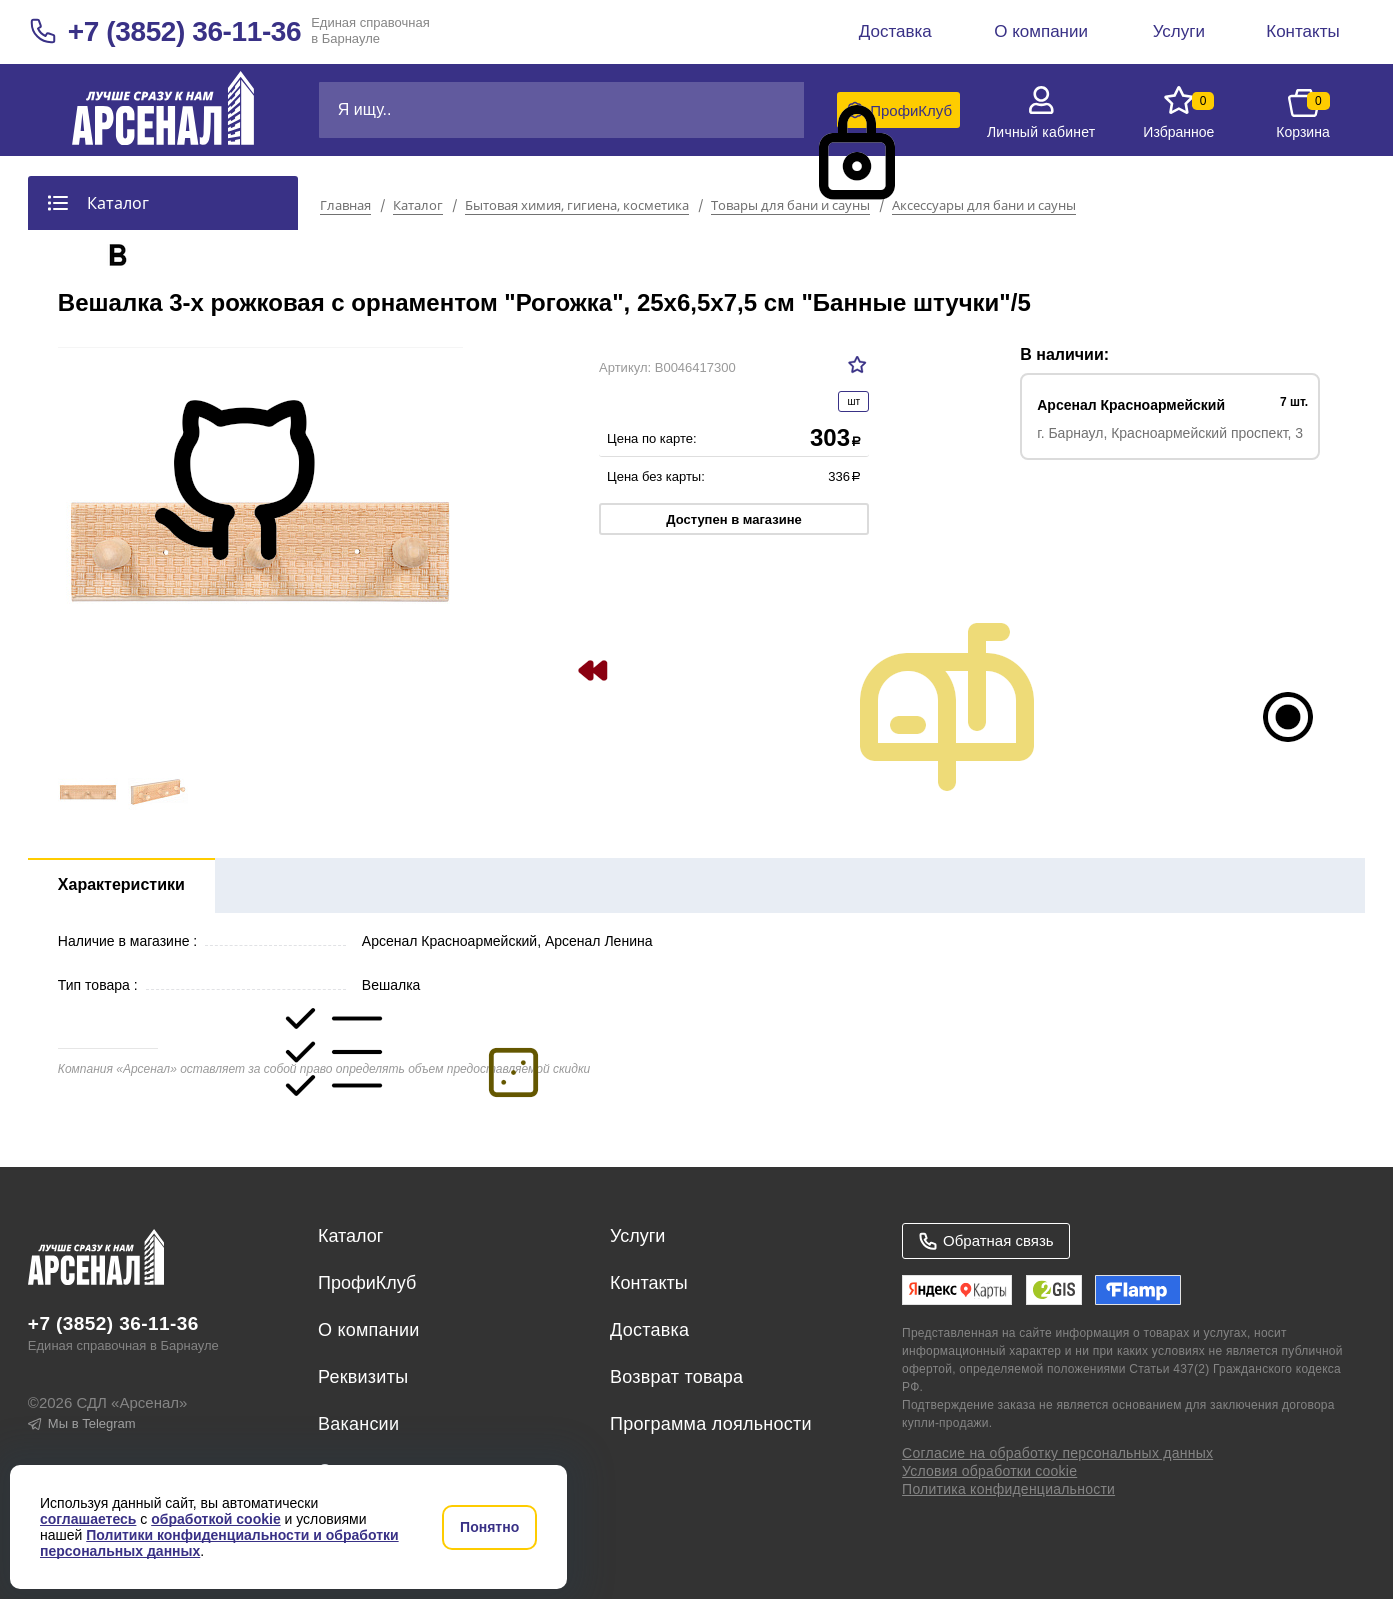  Describe the element at coordinates (117, 256) in the screenshot. I see `apply bold formatting to selected text` at that location.